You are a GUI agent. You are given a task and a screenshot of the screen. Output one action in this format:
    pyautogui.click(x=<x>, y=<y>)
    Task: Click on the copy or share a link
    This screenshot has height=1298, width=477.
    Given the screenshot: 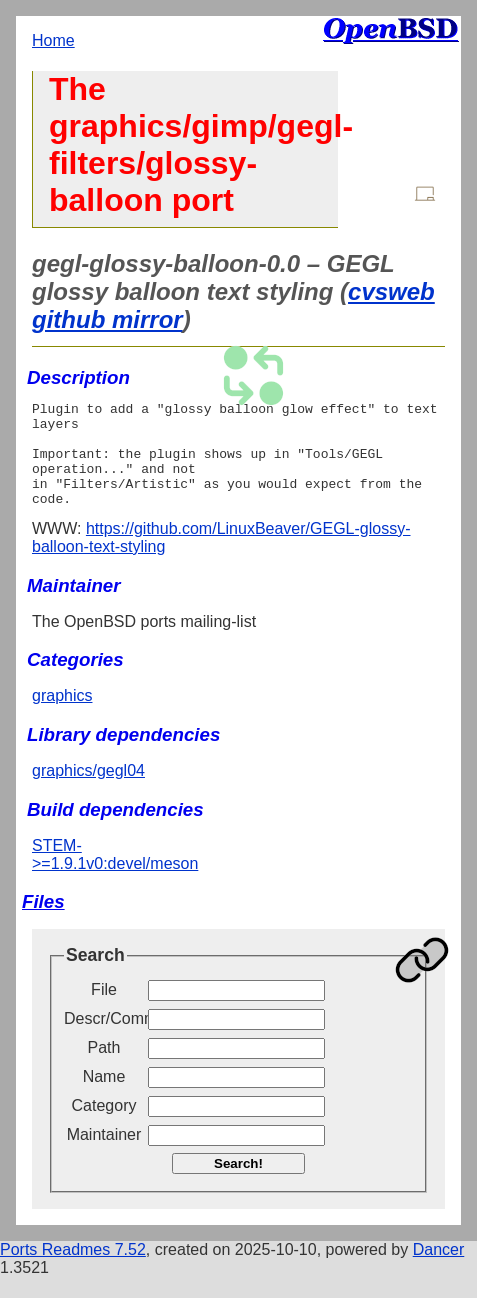 What is the action you would take?
    pyautogui.click(x=422, y=960)
    